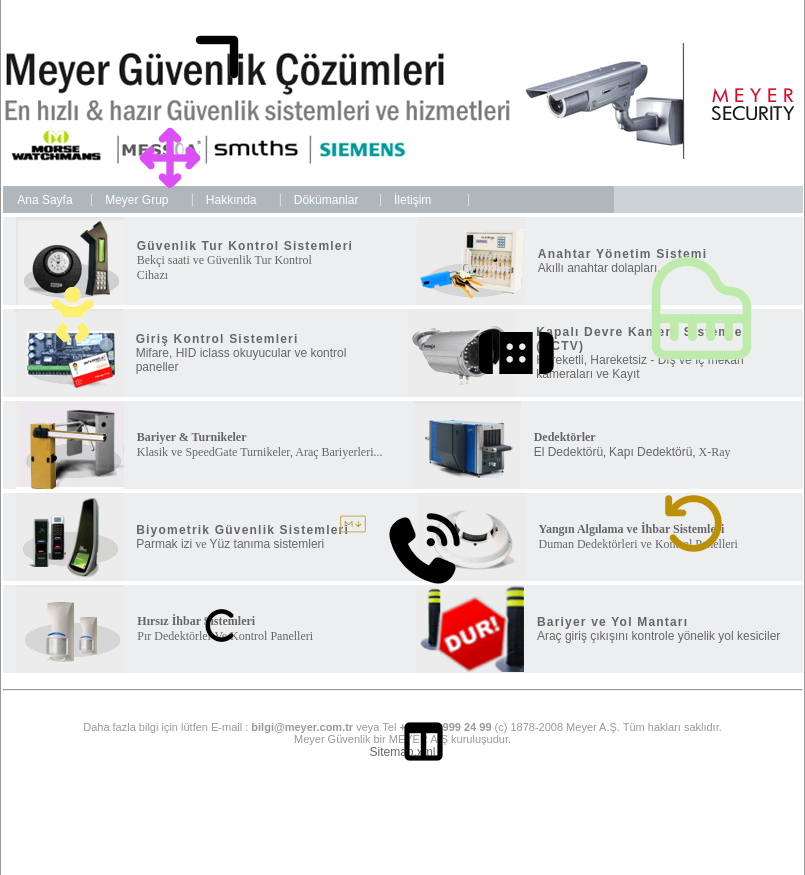  What do you see at coordinates (701, 309) in the screenshot?
I see `access piano or keyboard instrument` at bounding box center [701, 309].